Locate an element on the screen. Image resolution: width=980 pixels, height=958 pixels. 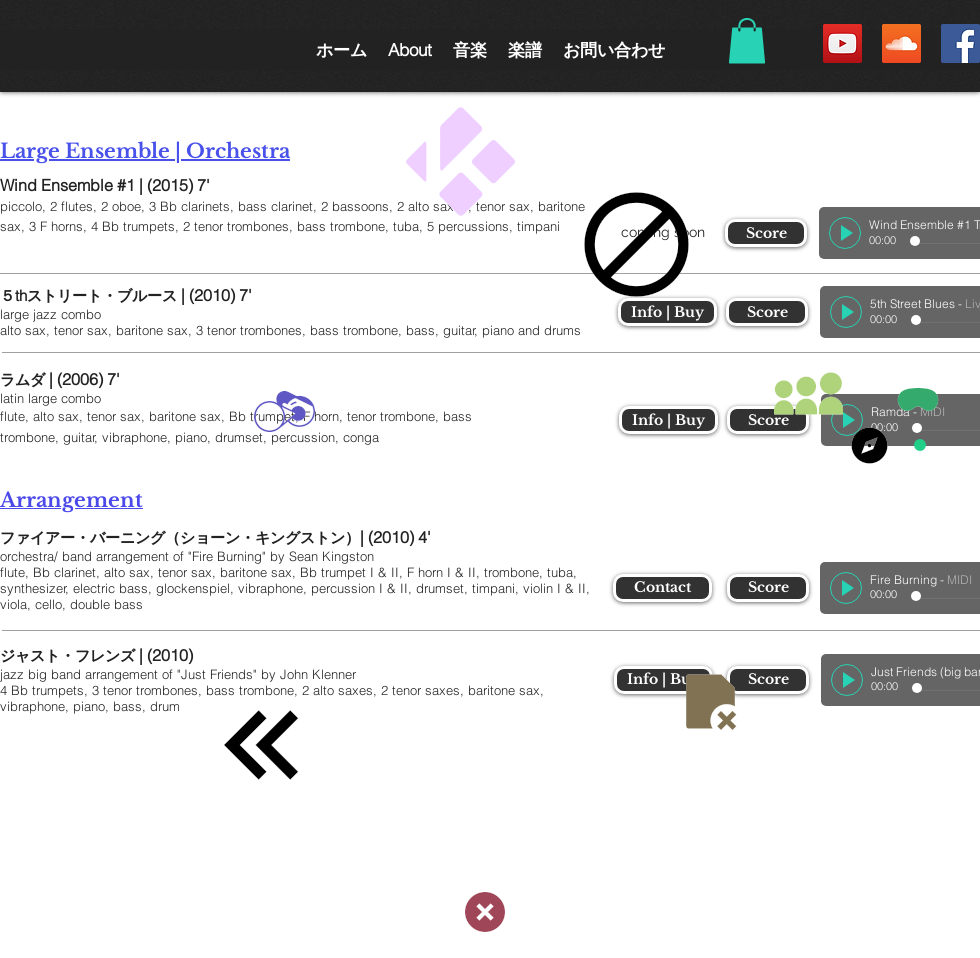
link to MySpace profile is located at coordinates (808, 393).